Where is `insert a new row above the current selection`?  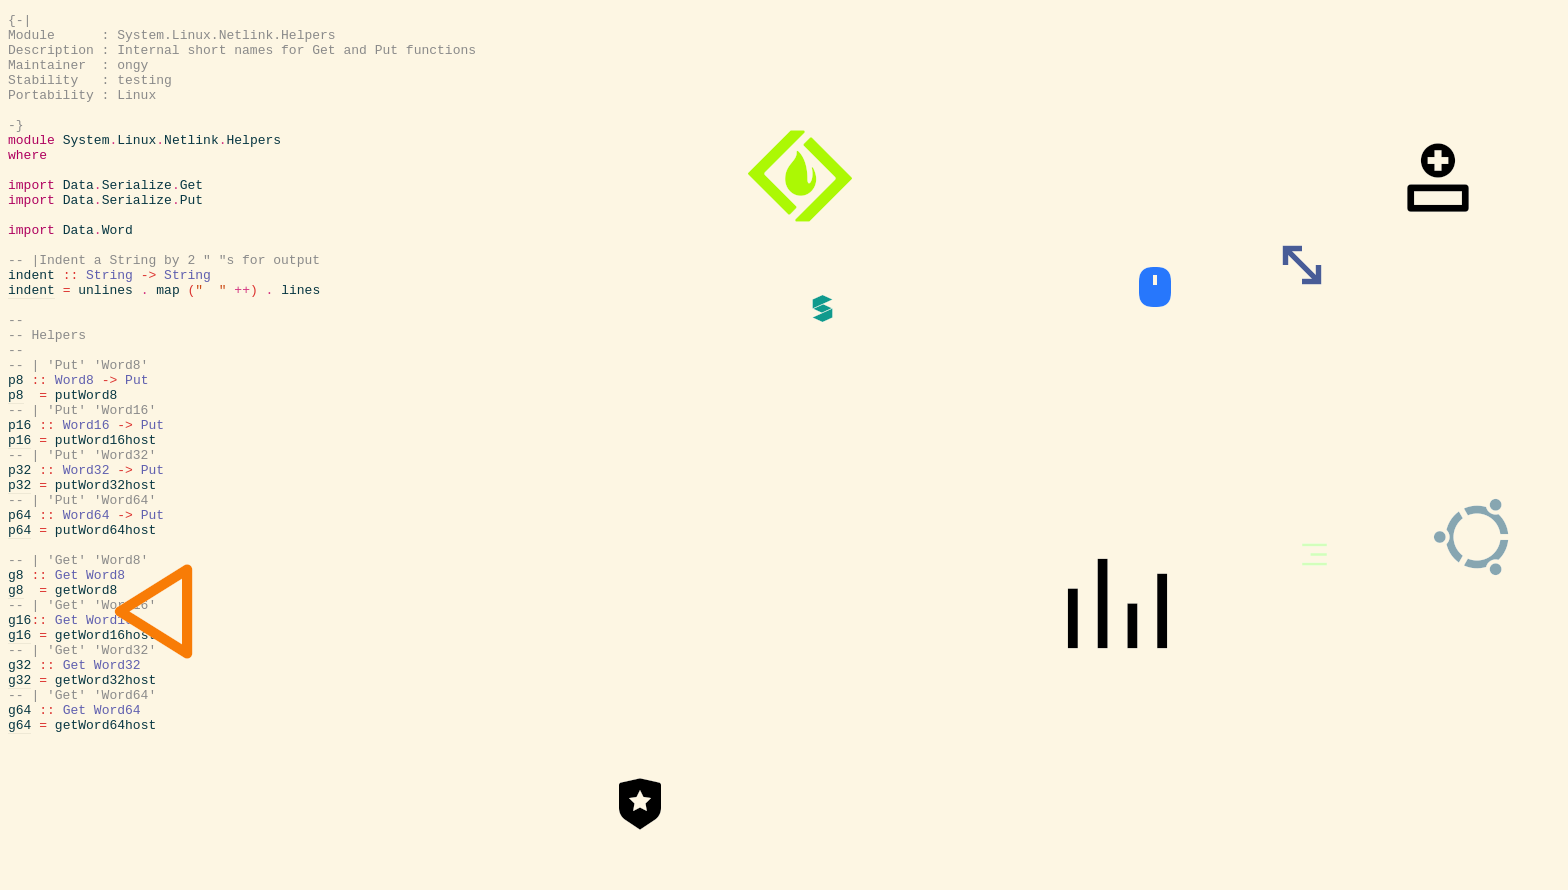
insert a new row above the current selection is located at coordinates (1438, 181).